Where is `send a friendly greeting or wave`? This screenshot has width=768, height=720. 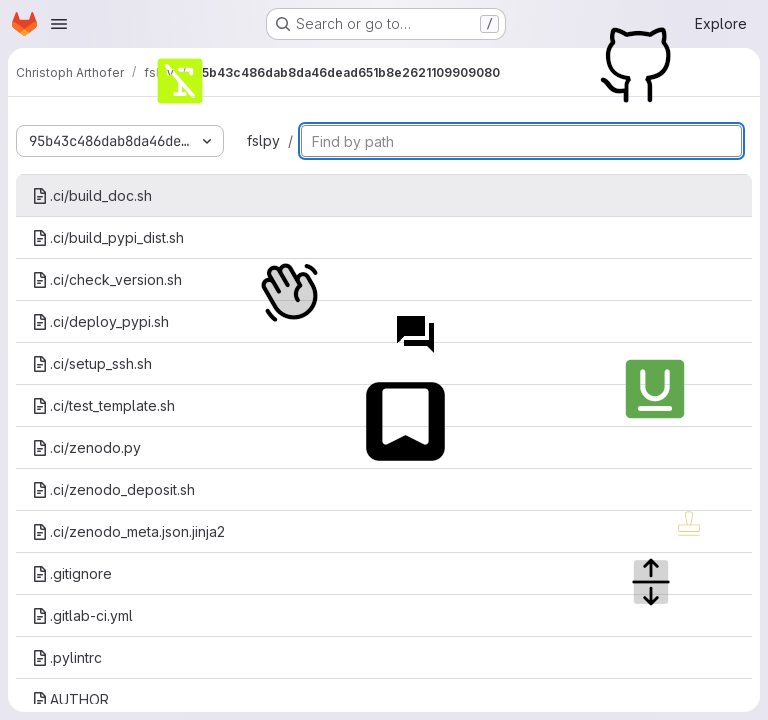 send a friendly greeting or wave is located at coordinates (289, 291).